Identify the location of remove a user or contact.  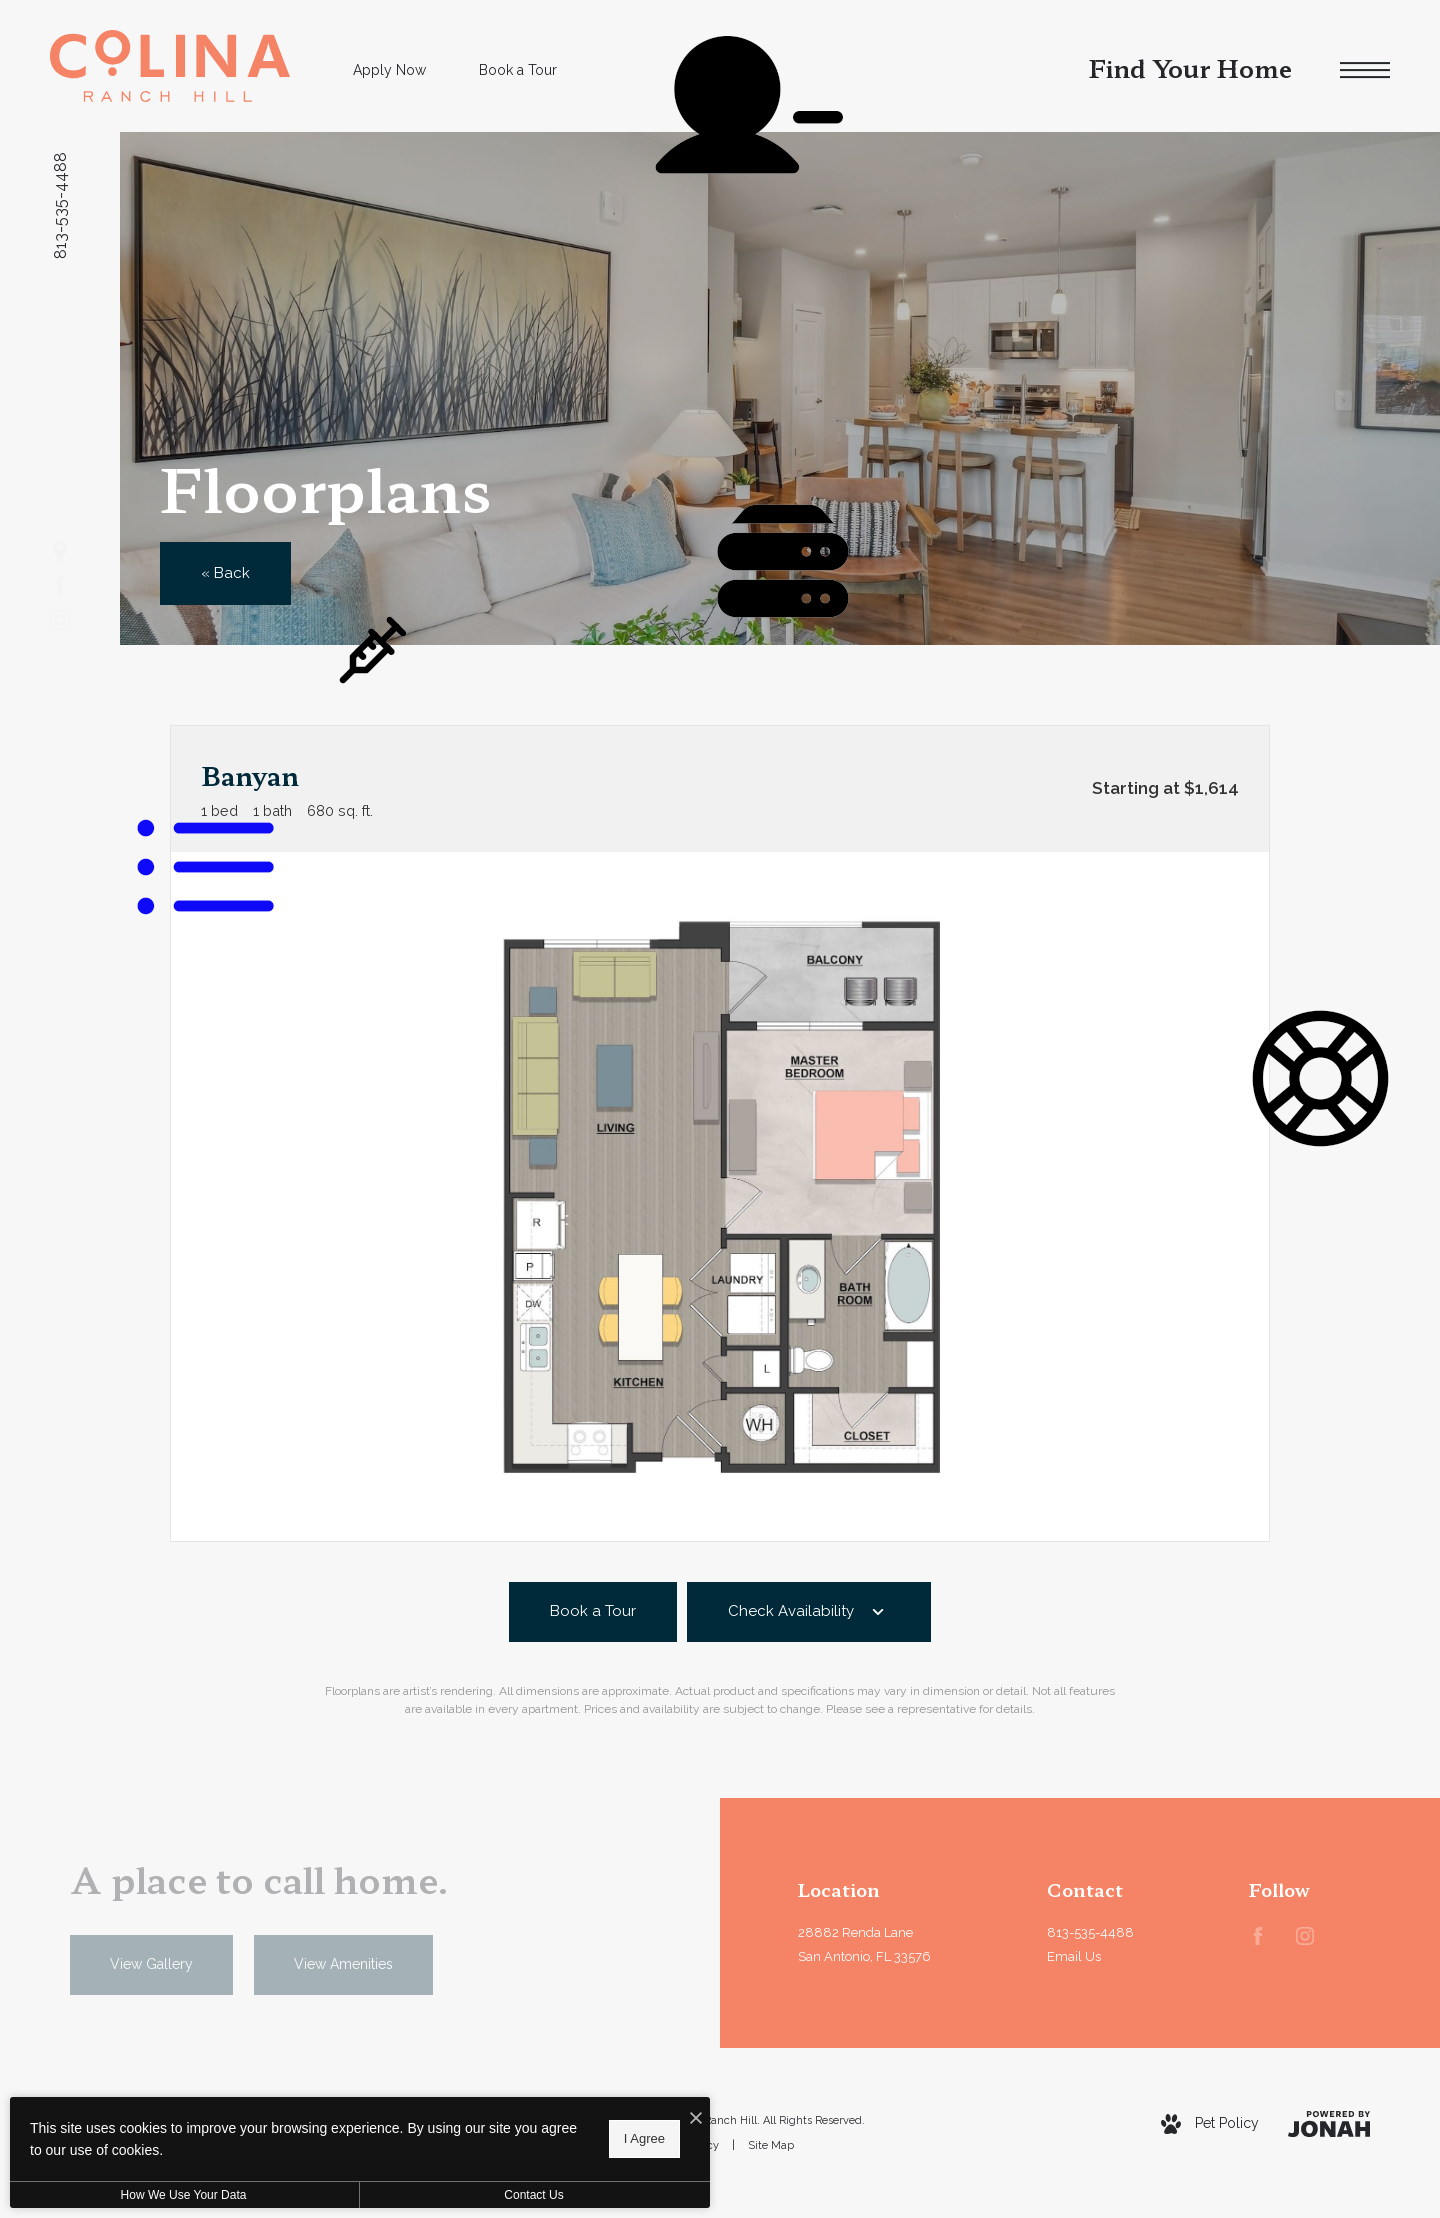
(743, 111).